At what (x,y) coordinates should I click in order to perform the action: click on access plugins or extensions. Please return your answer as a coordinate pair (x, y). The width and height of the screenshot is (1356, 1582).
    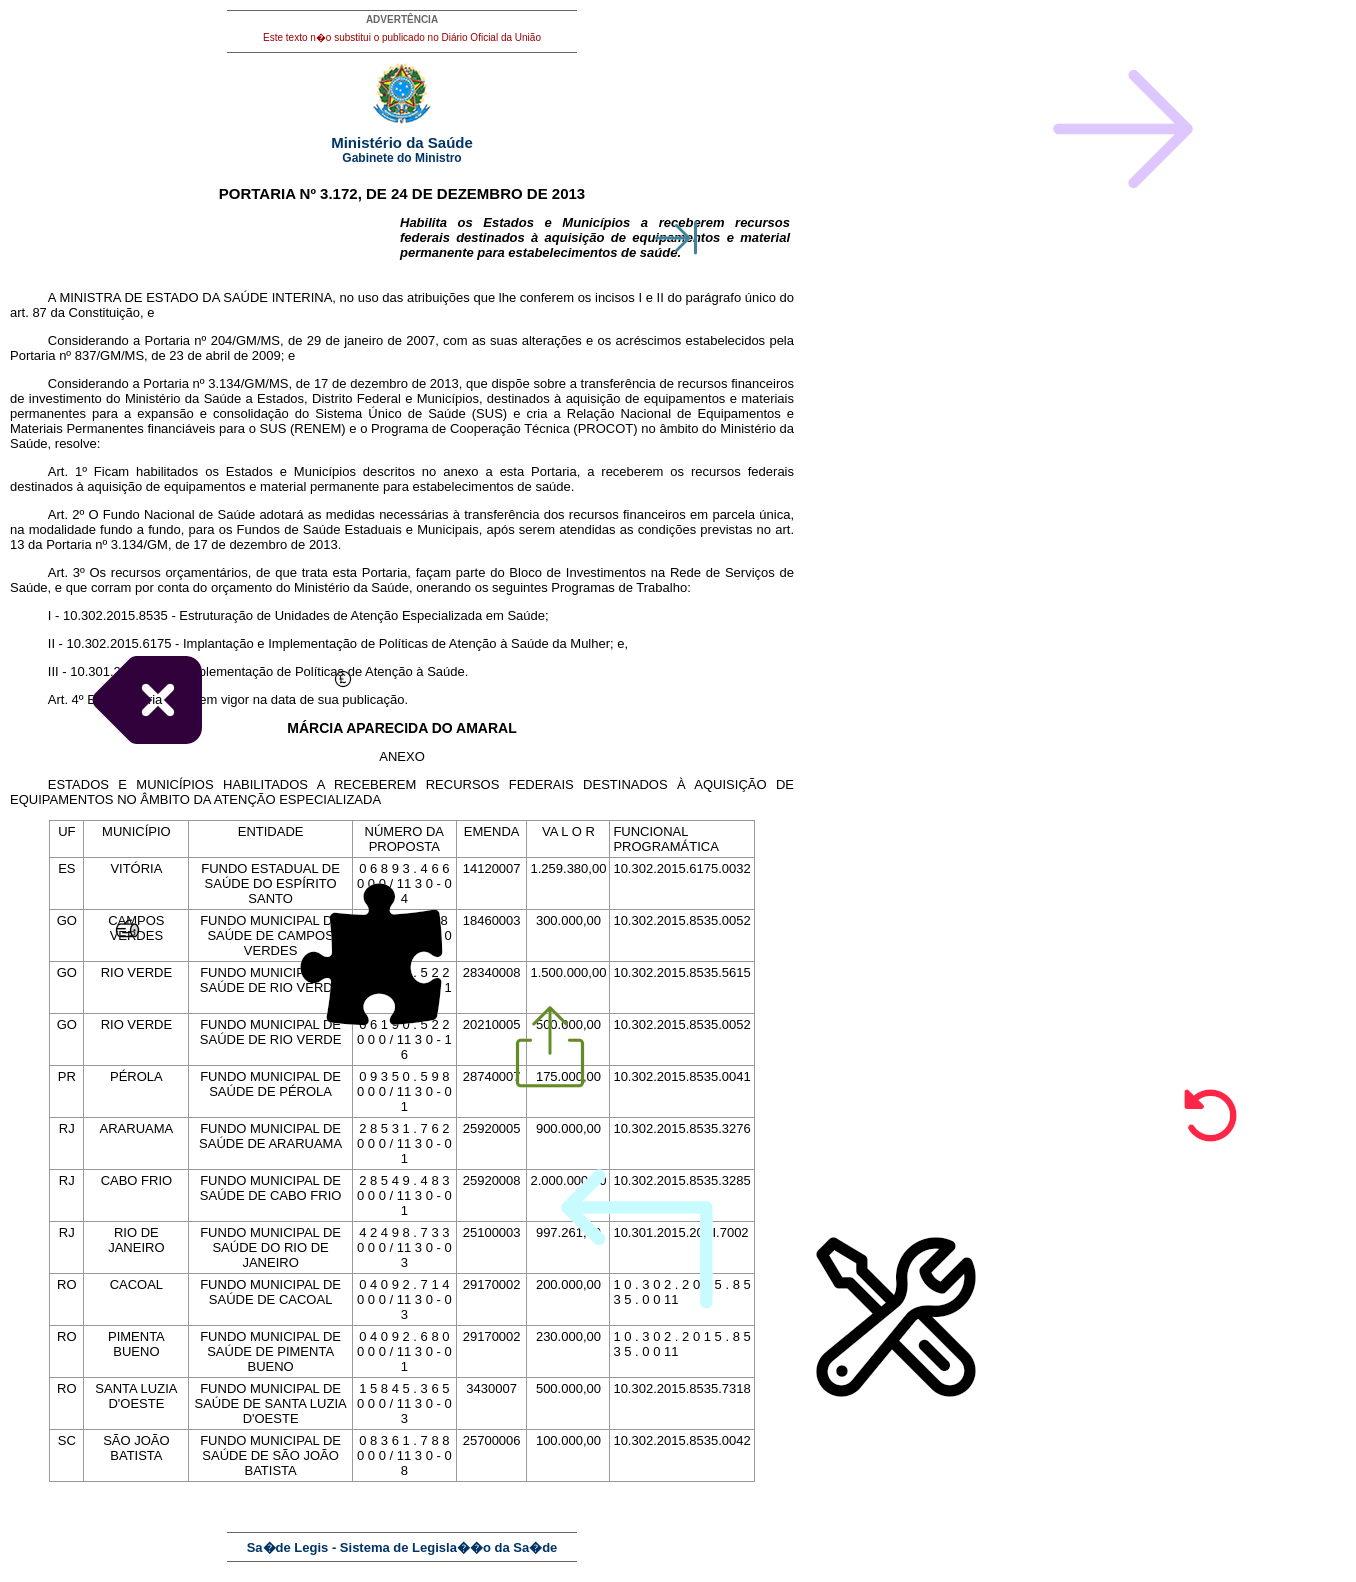
    Looking at the image, I should click on (374, 957).